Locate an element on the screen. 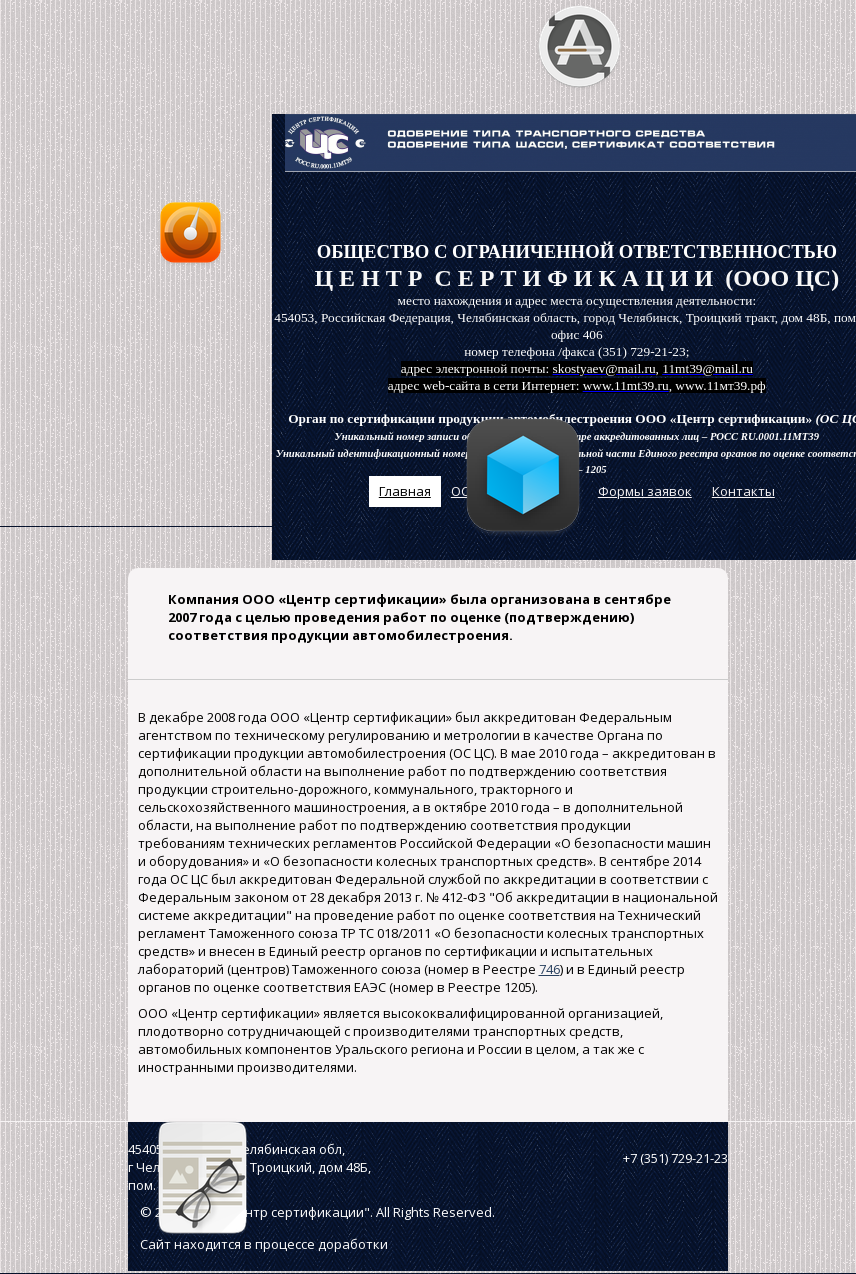 This screenshot has height=1274, width=856. open documents viewer app is located at coordinates (202, 1177).